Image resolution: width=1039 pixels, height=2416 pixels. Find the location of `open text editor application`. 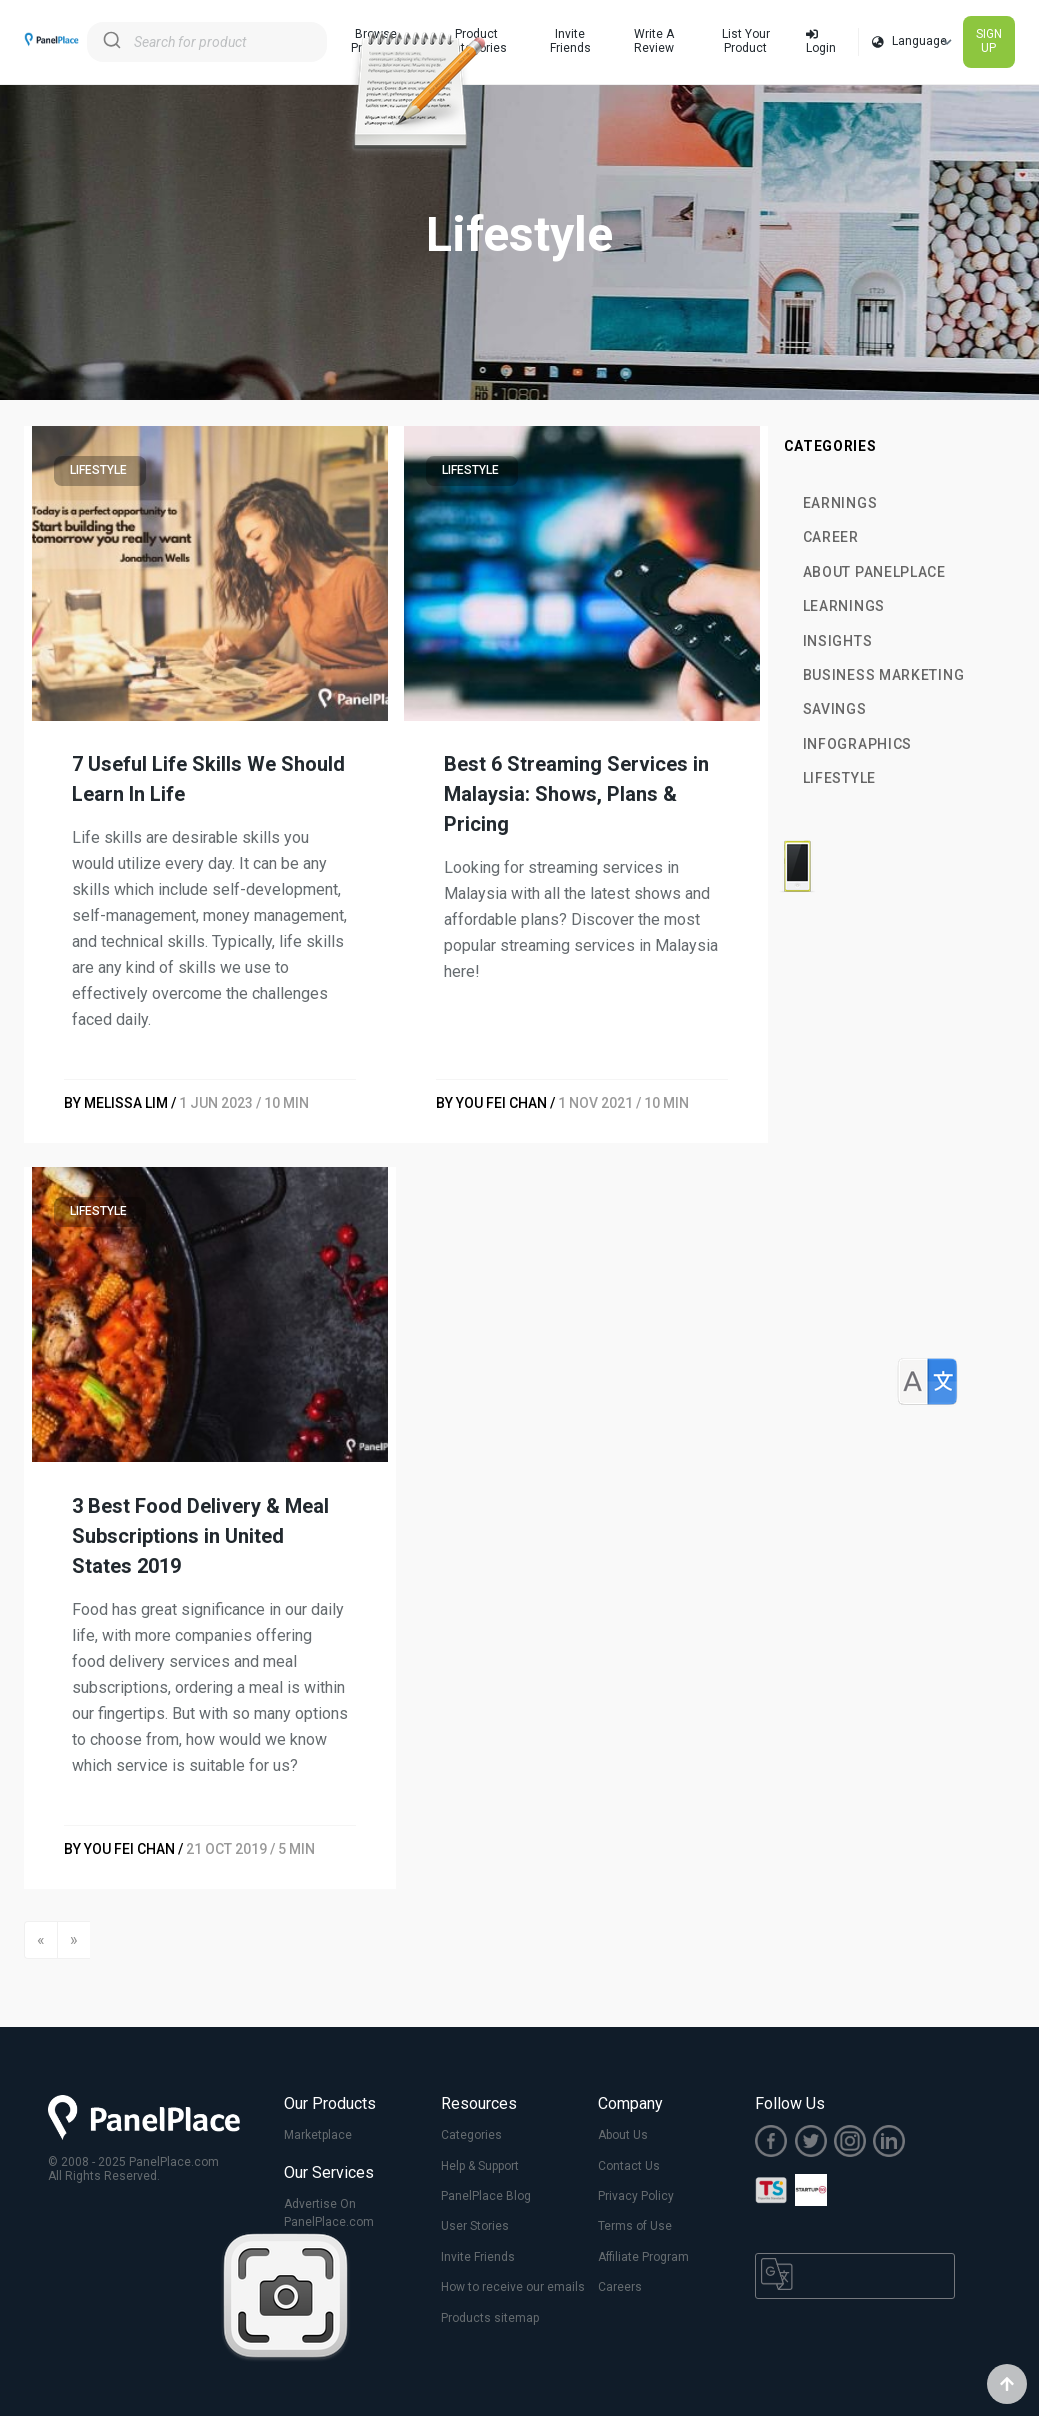

open text editor application is located at coordinates (415, 87).